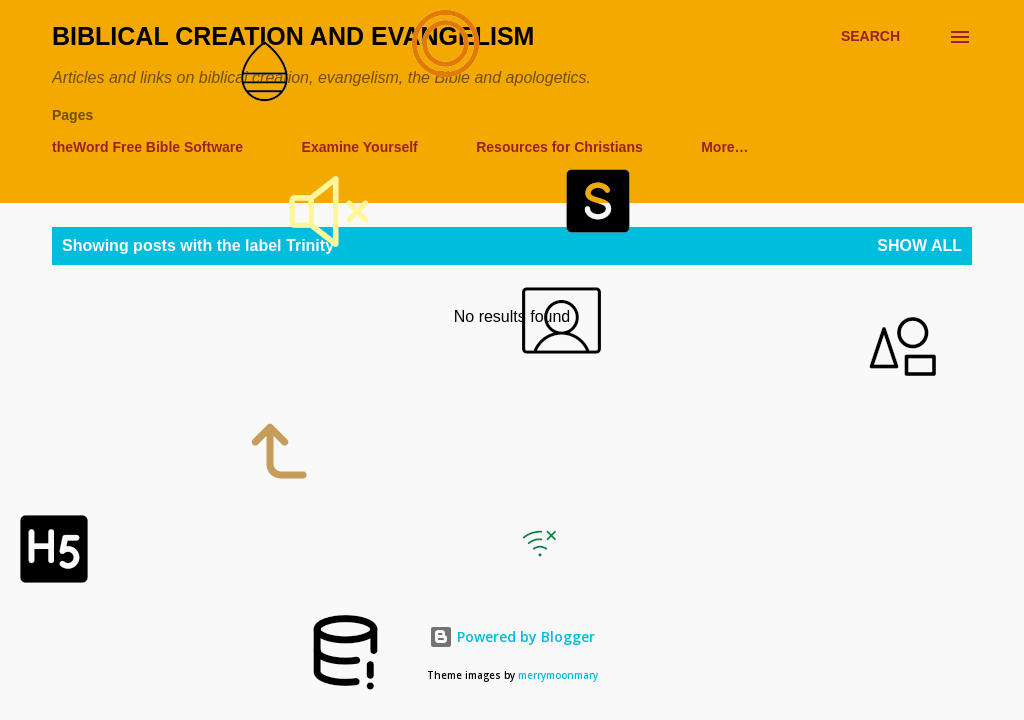  Describe the element at coordinates (264, 73) in the screenshot. I see `indicates partial fill level or liquid amount` at that location.